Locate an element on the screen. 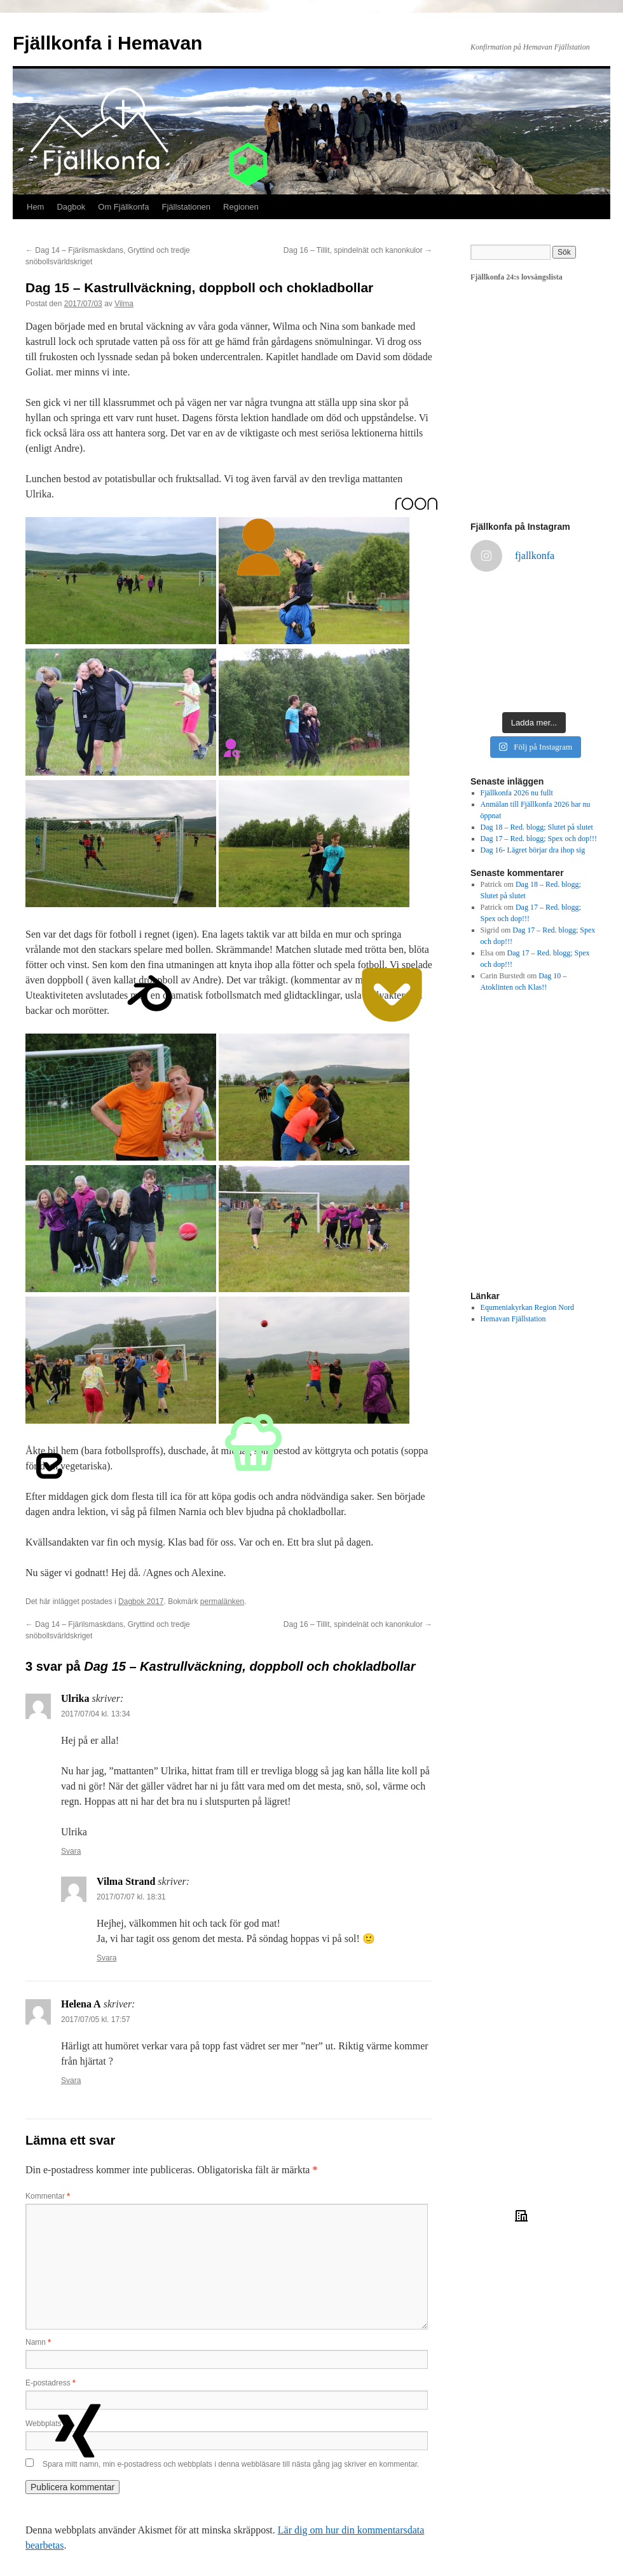 Image resolution: width=623 pixels, height=2576 pixels. save to Pocket is located at coordinates (392, 994).